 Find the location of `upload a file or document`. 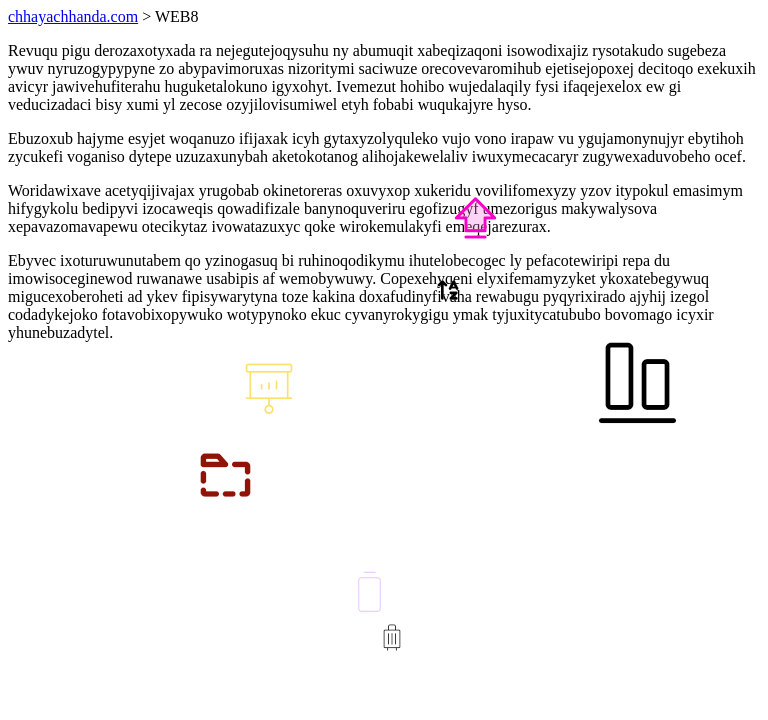

upload a file or document is located at coordinates (475, 219).